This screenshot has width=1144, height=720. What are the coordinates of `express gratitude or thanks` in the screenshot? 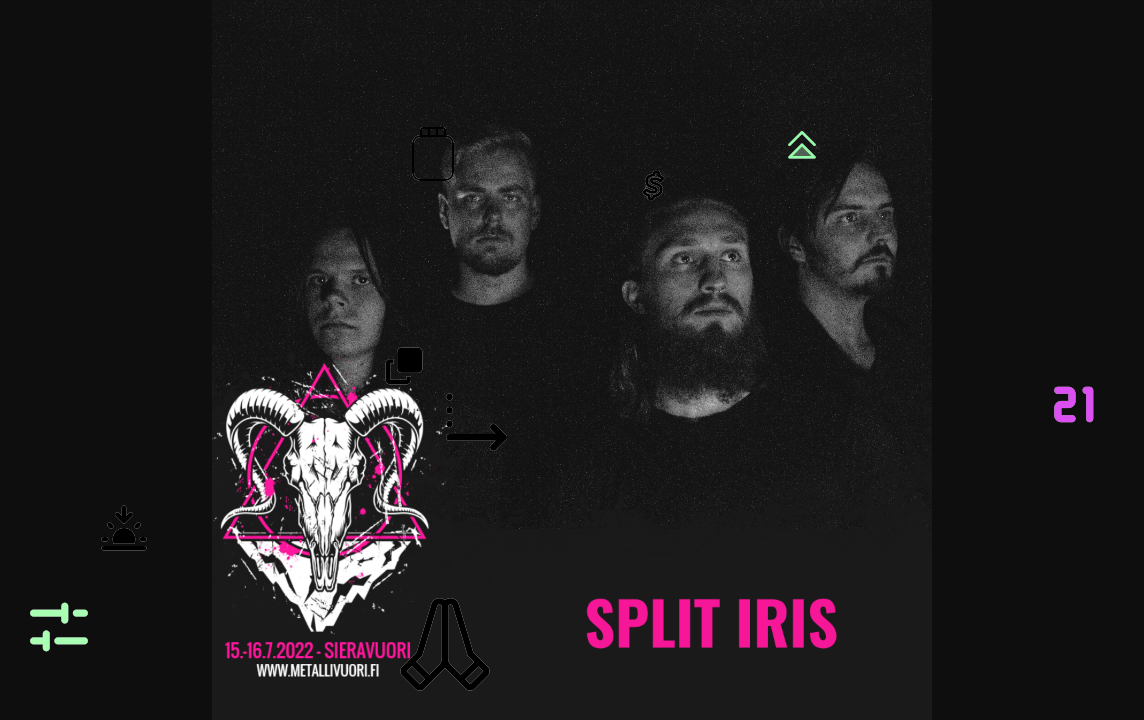 It's located at (445, 646).